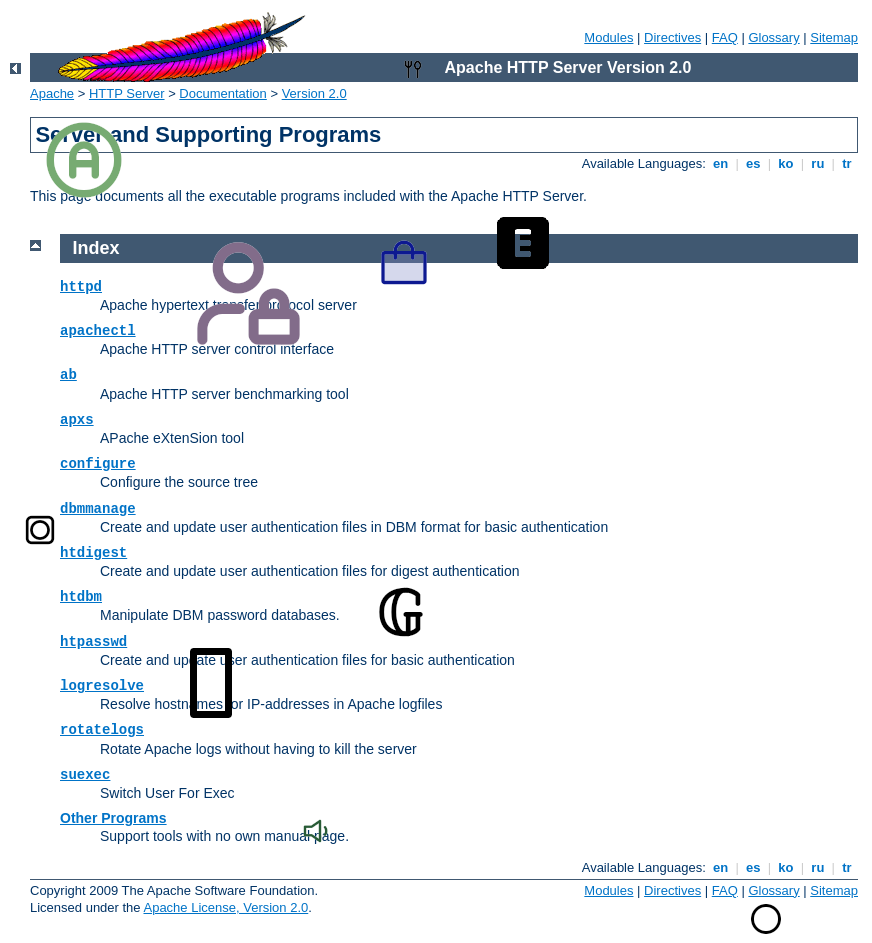  I want to click on indicates 0% progress or empty state, so click(766, 919).